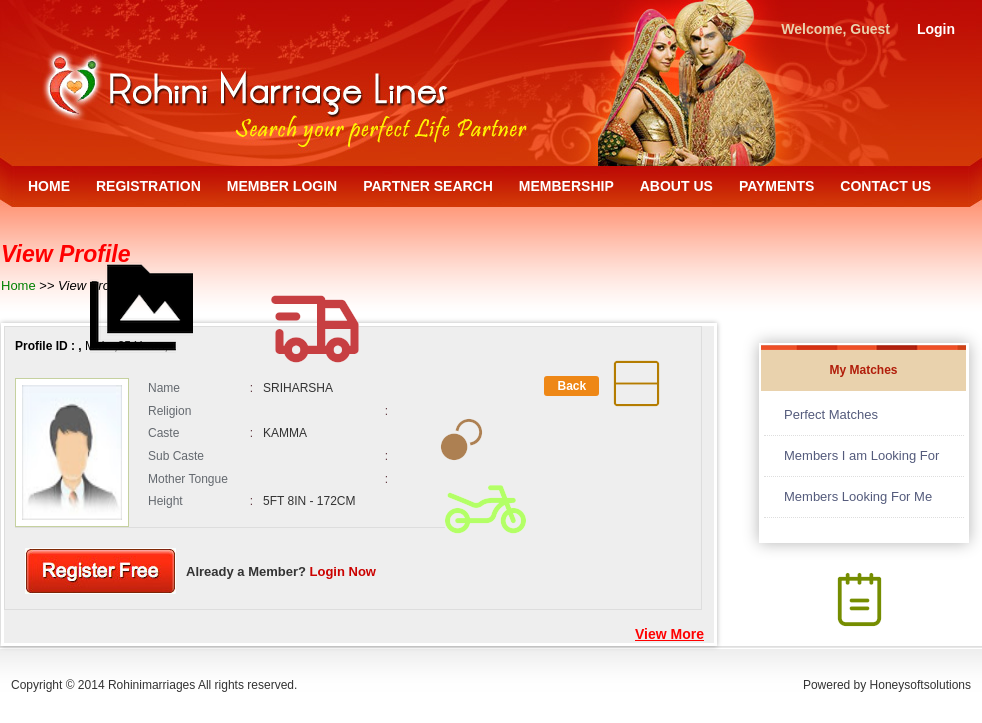 The width and height of the screenshot is (982, 723). What do you see at coordinates (636, 383) in the screenshot?
I see `split view horizontally` at bounding box center [636, 383].